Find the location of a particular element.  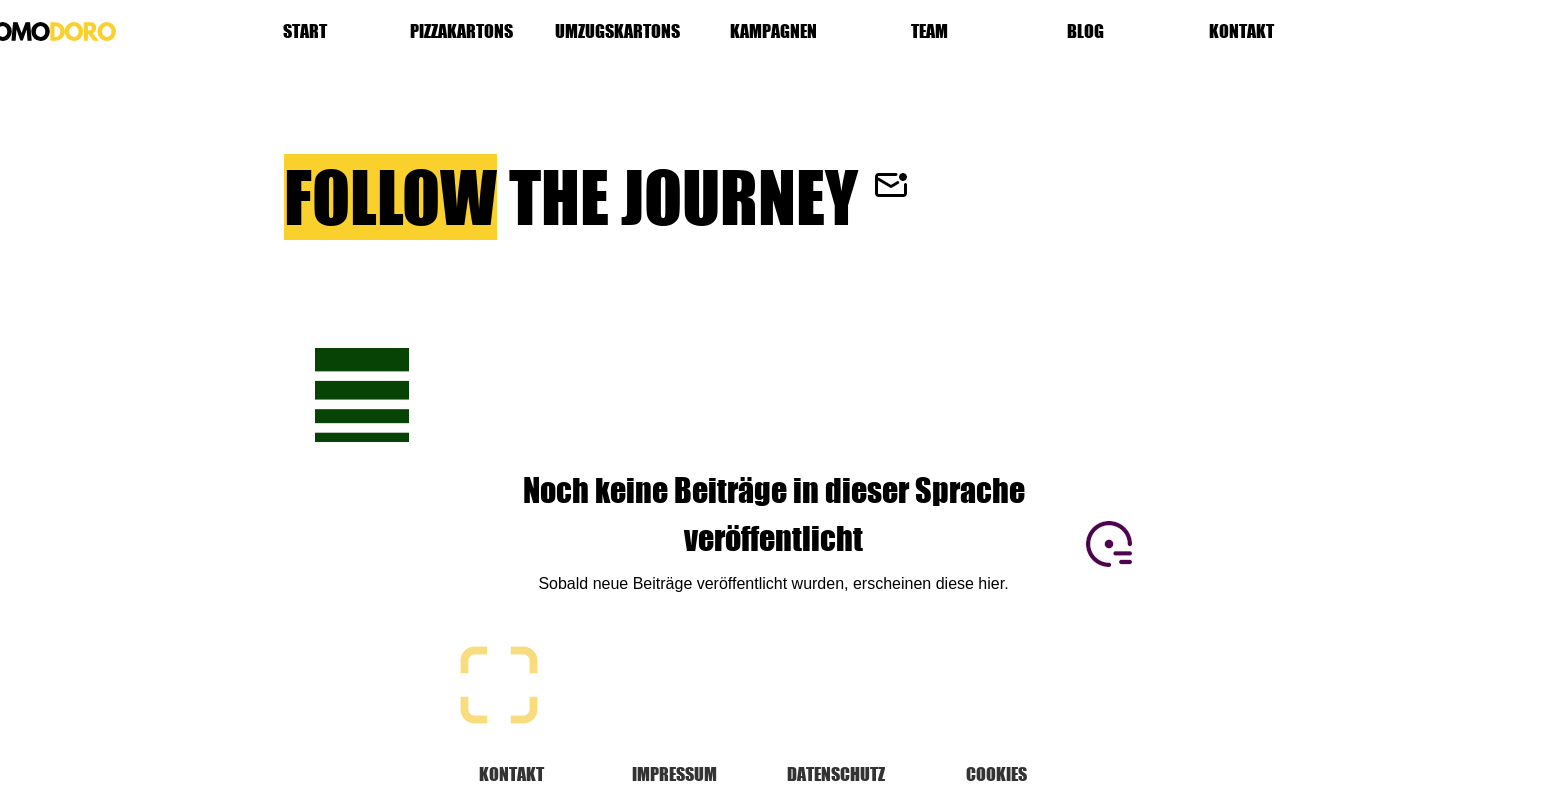

adjust line or stroke thickness is located at coordinates (362, 395).